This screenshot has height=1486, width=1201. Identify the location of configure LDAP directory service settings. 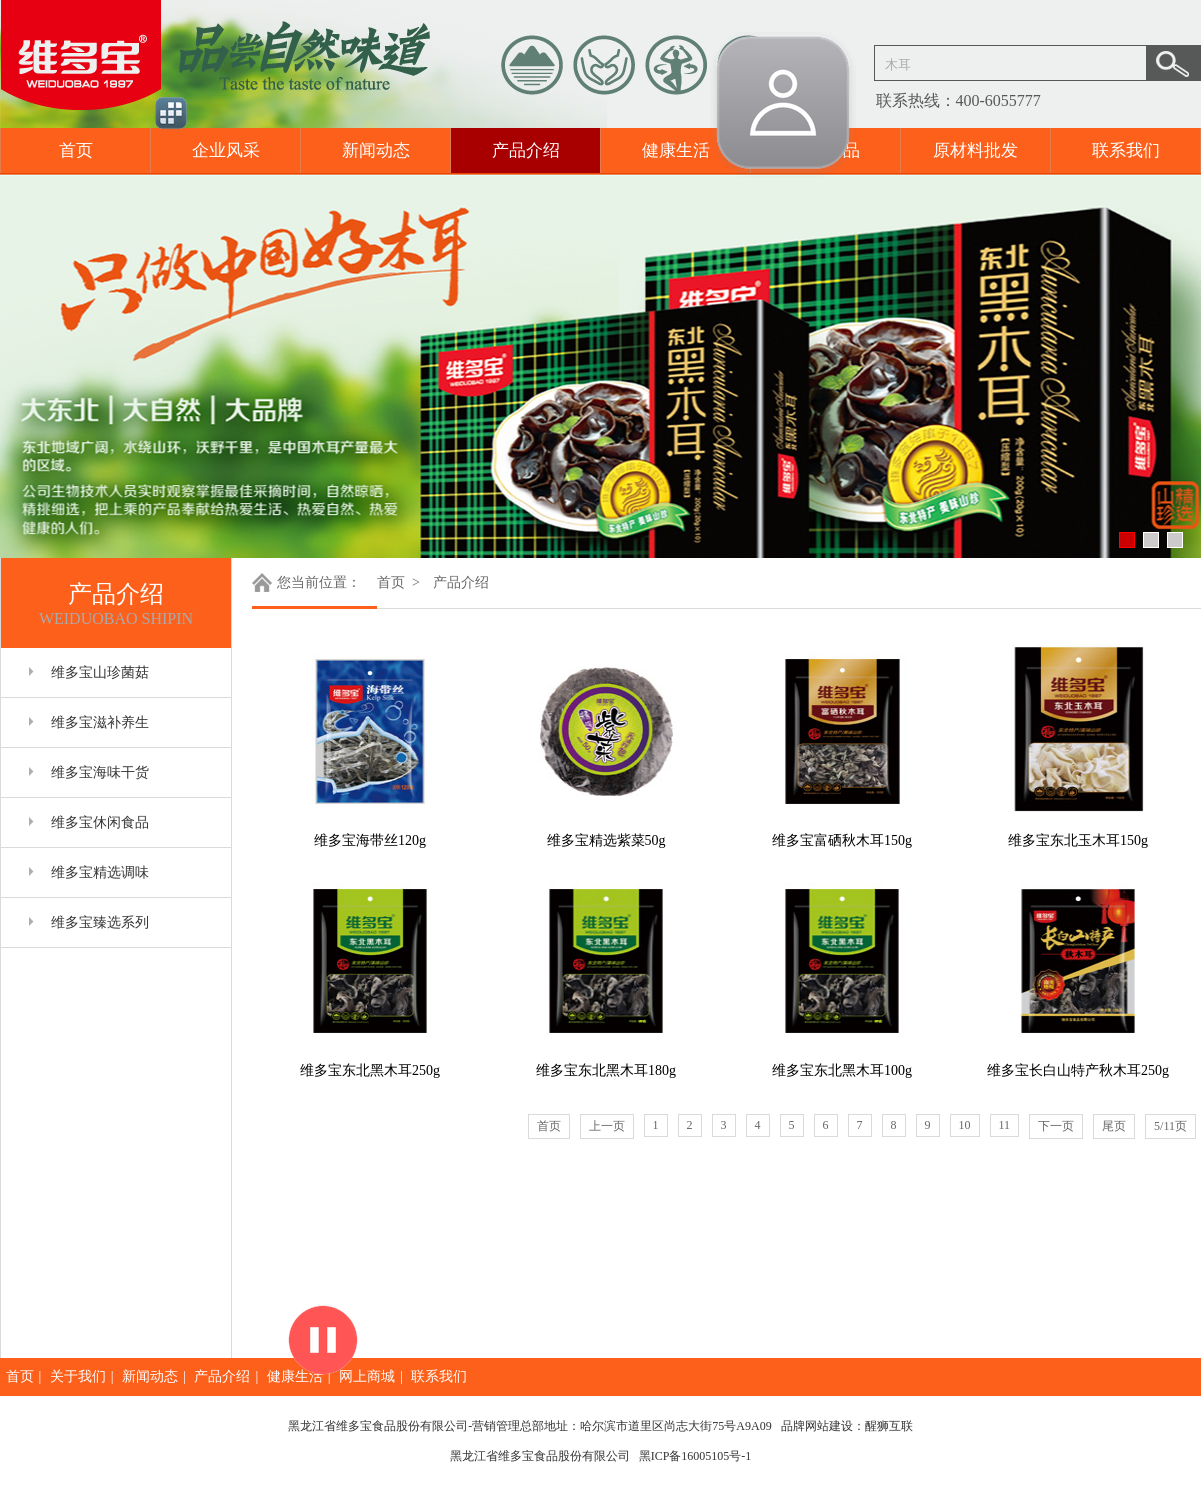
(783, 105).